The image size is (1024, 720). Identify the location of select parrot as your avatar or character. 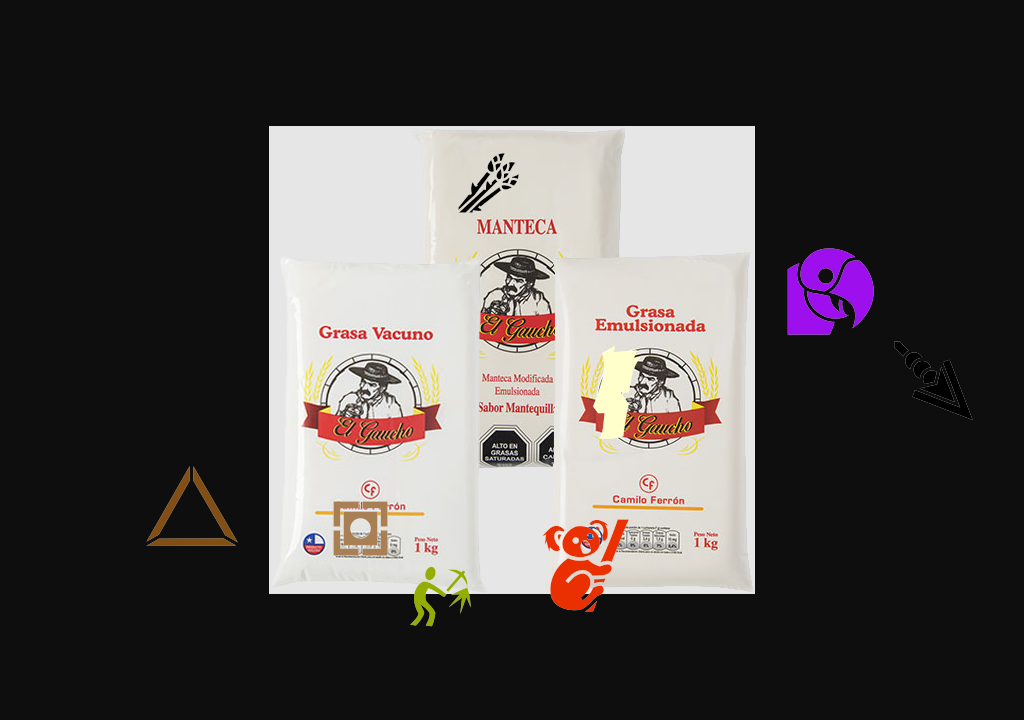
(830, 291).